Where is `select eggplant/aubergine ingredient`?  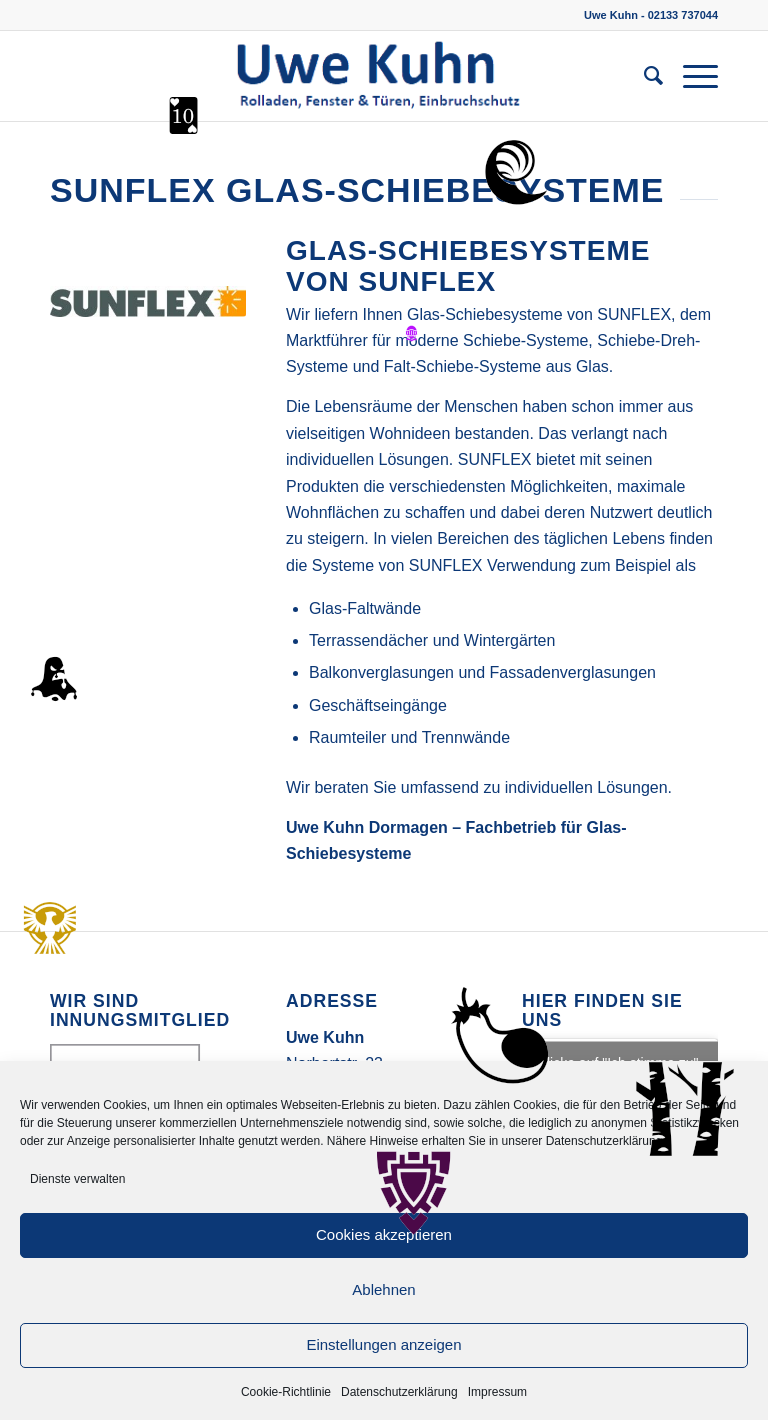 select eggplant/aubergine ingredient is located at coordinates (499, 1035).